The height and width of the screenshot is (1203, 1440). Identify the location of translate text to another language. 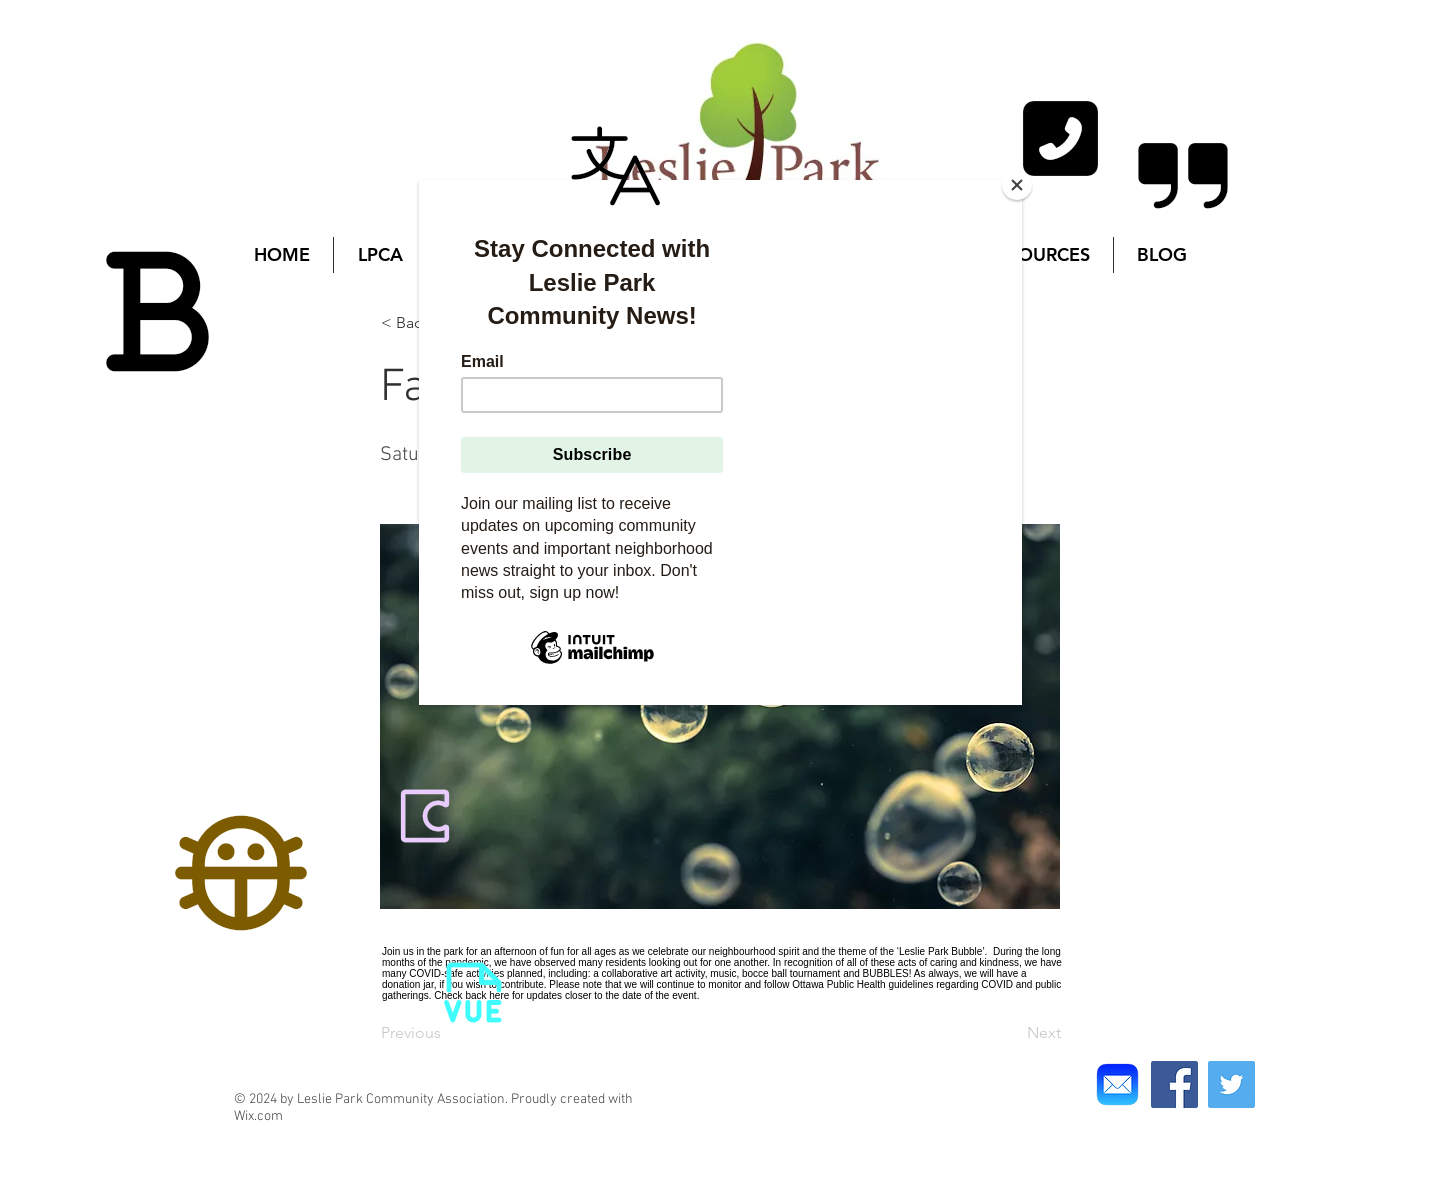
(612, 167).